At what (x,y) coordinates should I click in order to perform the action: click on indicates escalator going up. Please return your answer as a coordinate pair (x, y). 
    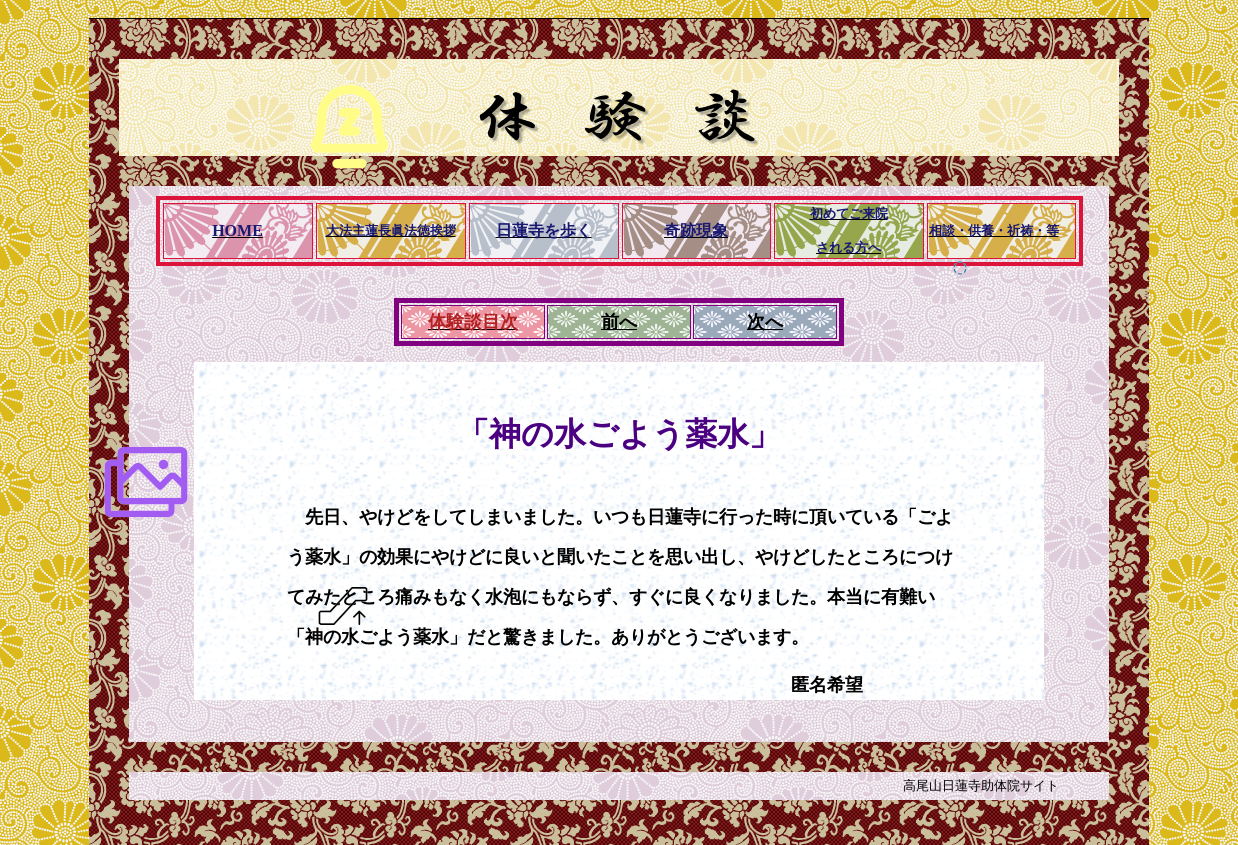
    Looking at the image, I should click on (343, 606).